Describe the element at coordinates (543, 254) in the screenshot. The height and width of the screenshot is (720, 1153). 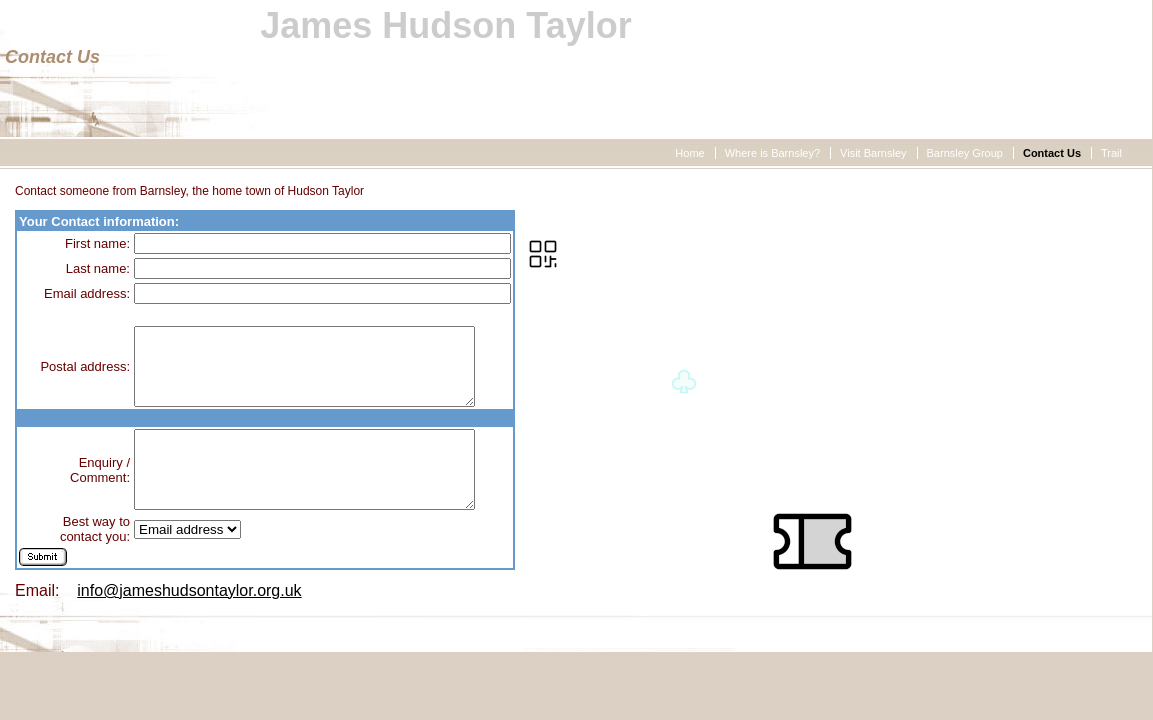
I see `scan a qr code` at that location.